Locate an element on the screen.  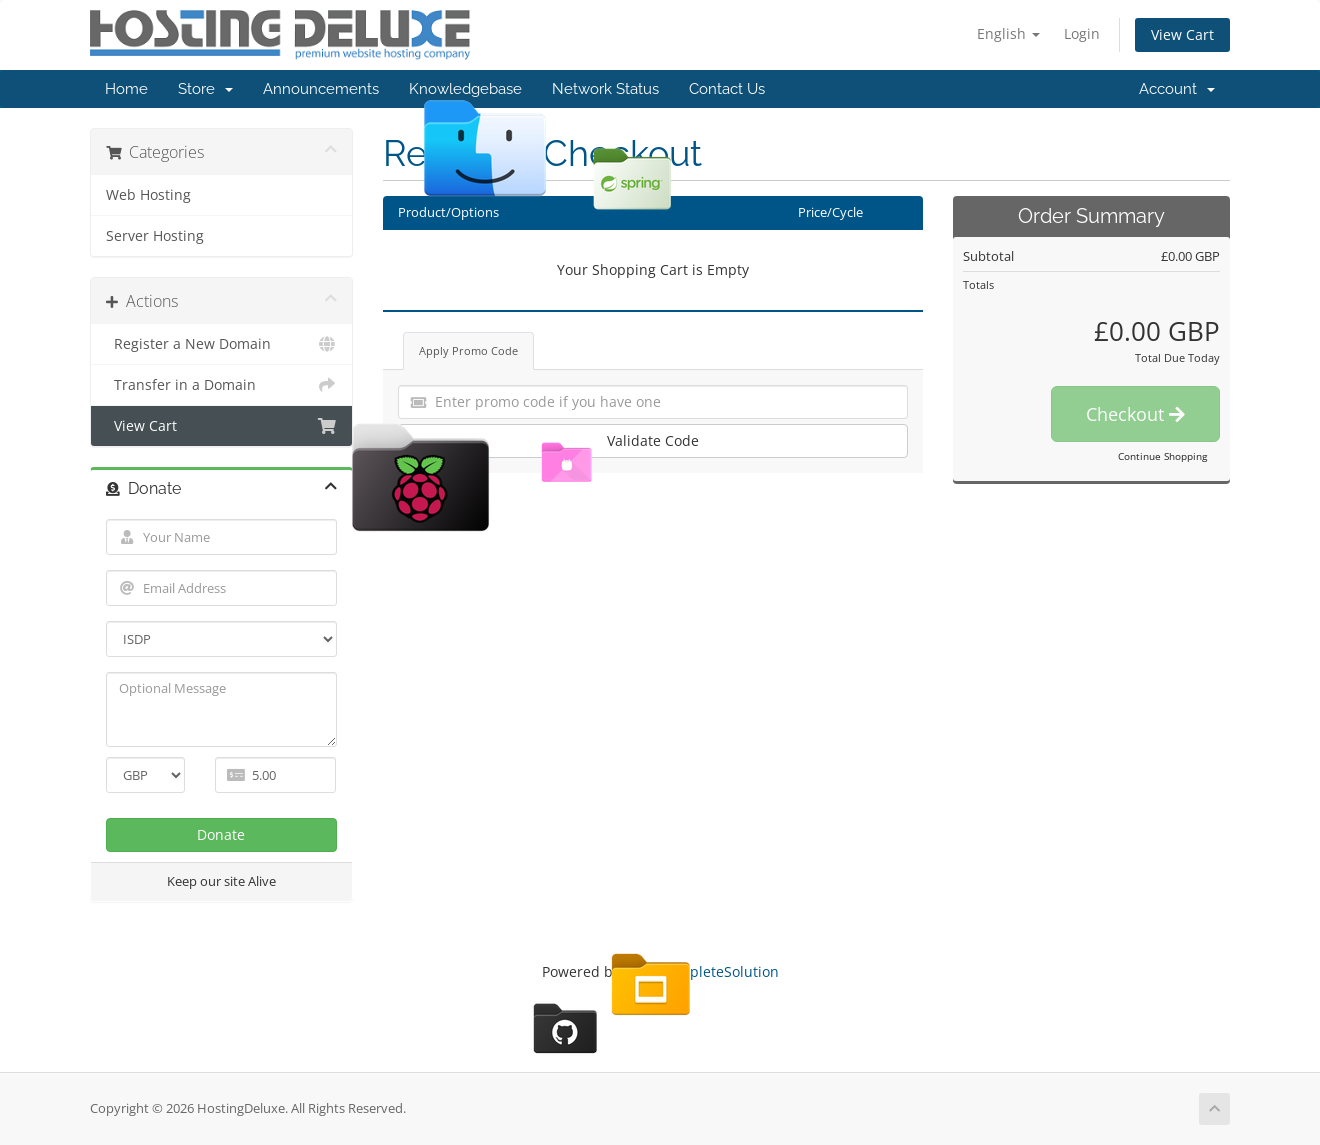
open folder containing Spring framework project files is located at coordinates (632, 181).